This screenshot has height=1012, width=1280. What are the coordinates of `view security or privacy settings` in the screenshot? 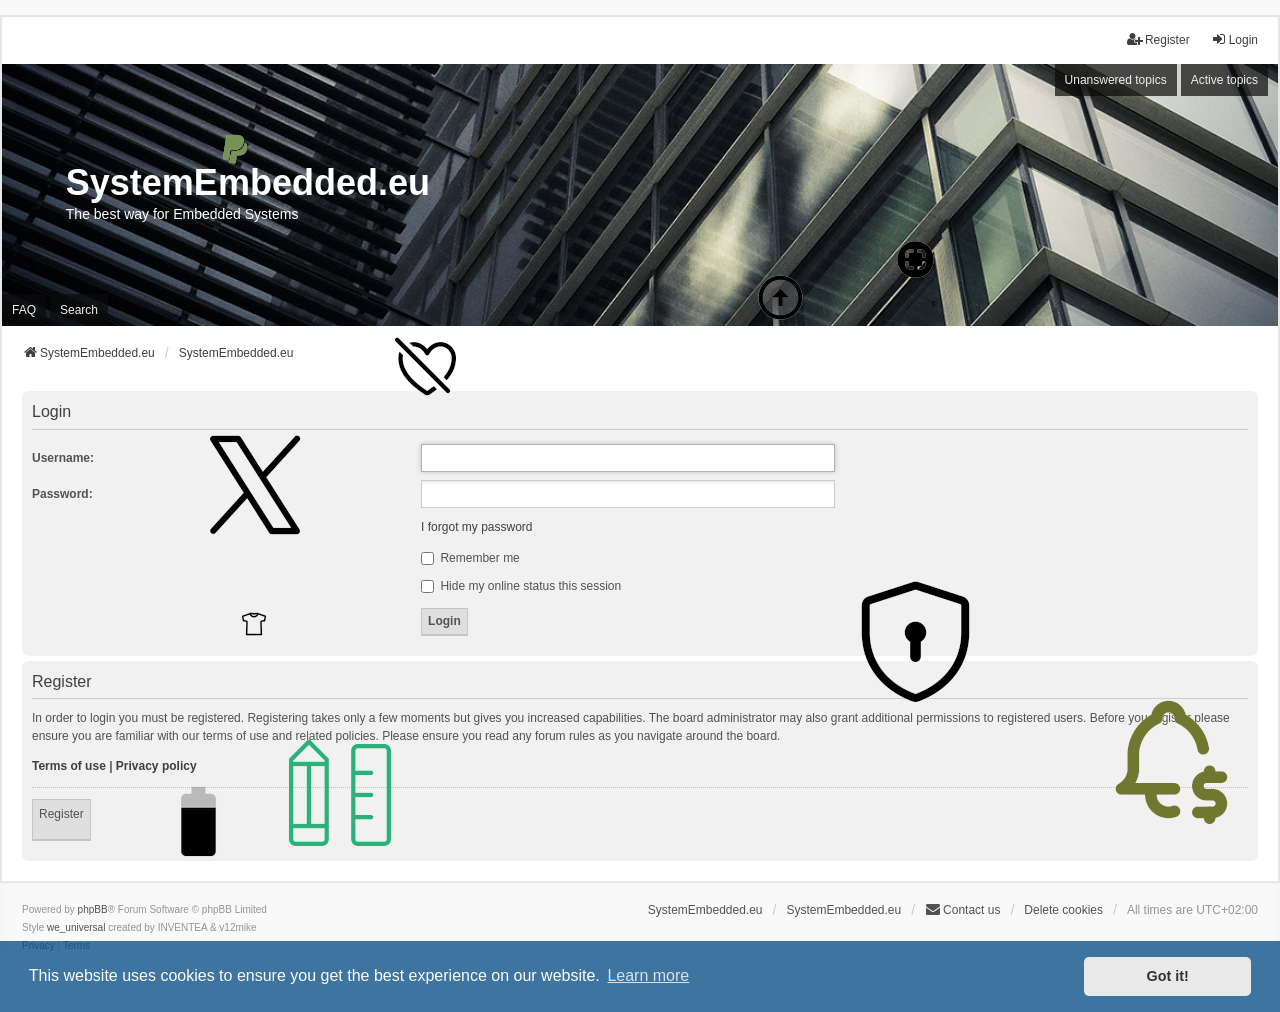 It's located at (915, 640).